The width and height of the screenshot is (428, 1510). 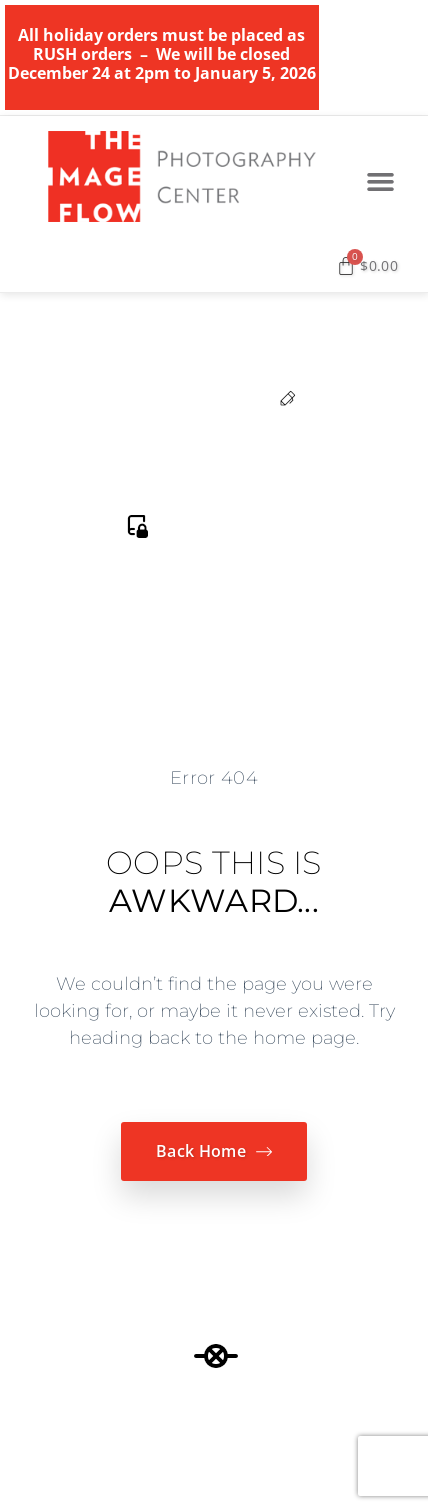 I want to click on indicates a private or locked repository, so click(x=136, y=526).